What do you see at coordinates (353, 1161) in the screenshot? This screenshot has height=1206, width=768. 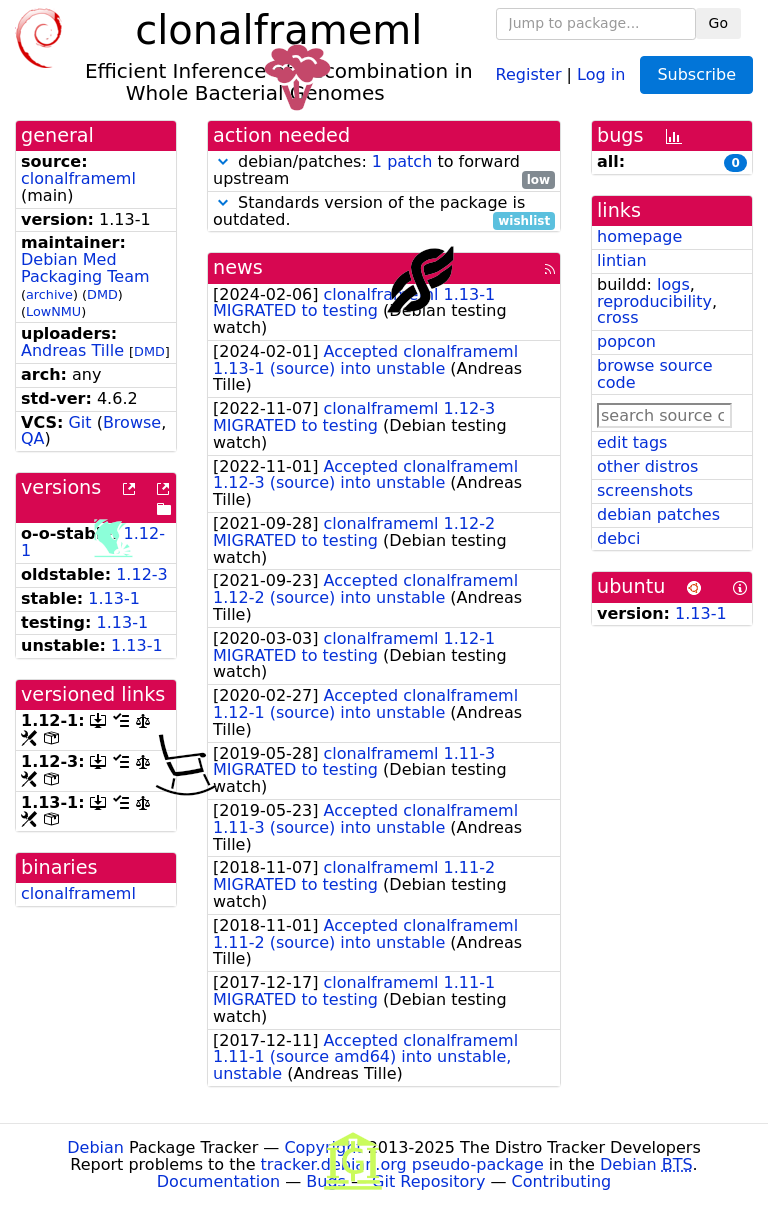 I see `access banking or financial services` at bounding box center [353, 1161].